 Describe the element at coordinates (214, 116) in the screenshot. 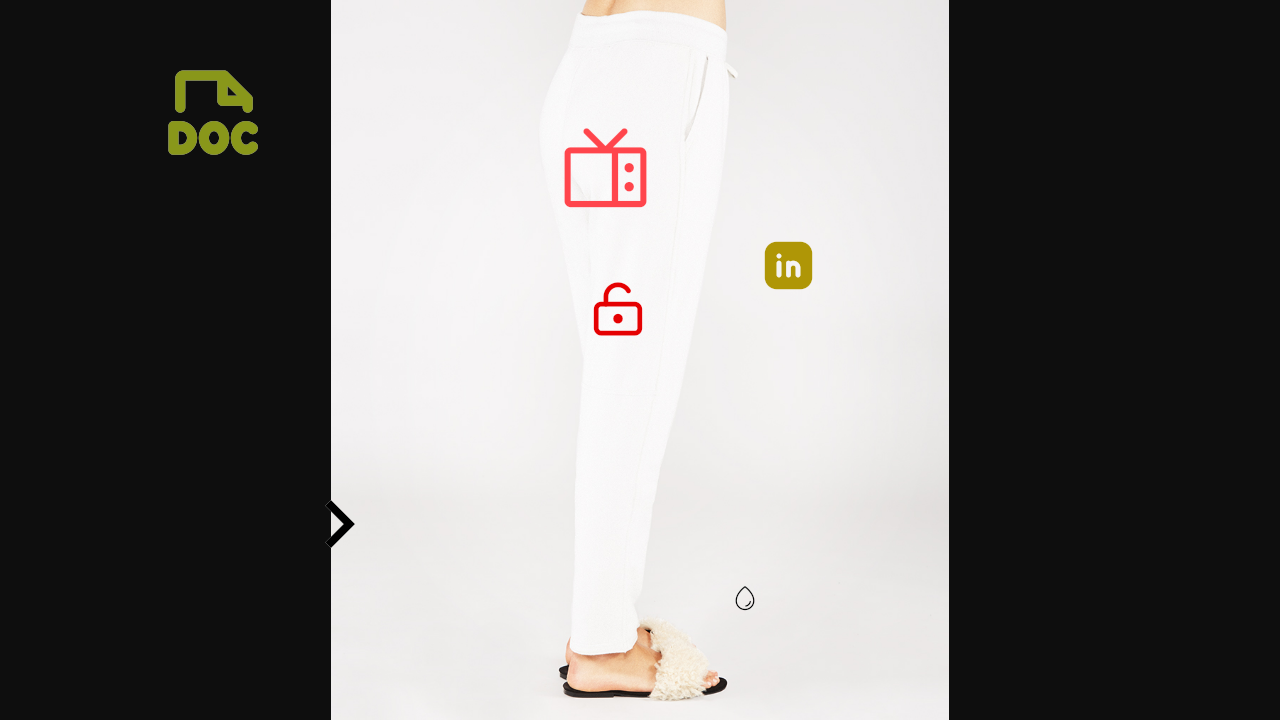

I see `open or view a document file` at that location.